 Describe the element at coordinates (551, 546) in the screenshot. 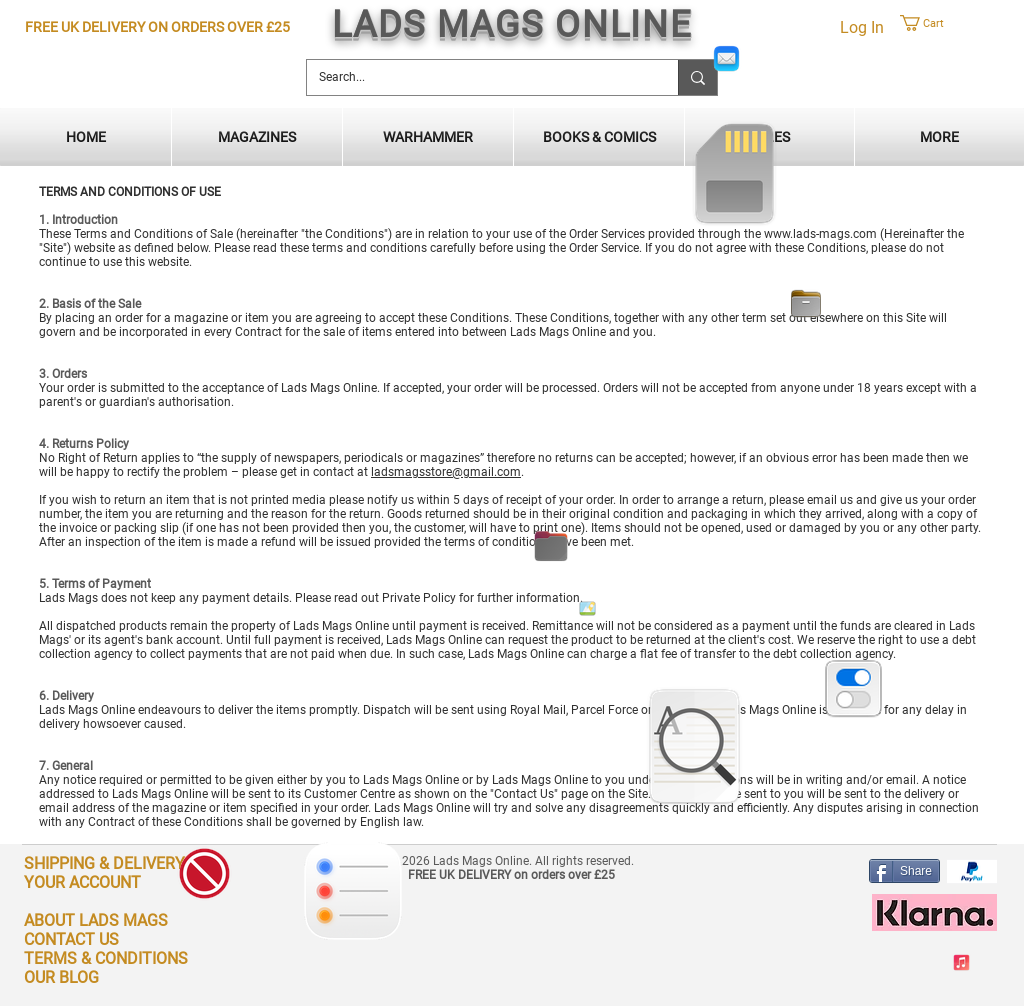

I see `open file folder` at that location.